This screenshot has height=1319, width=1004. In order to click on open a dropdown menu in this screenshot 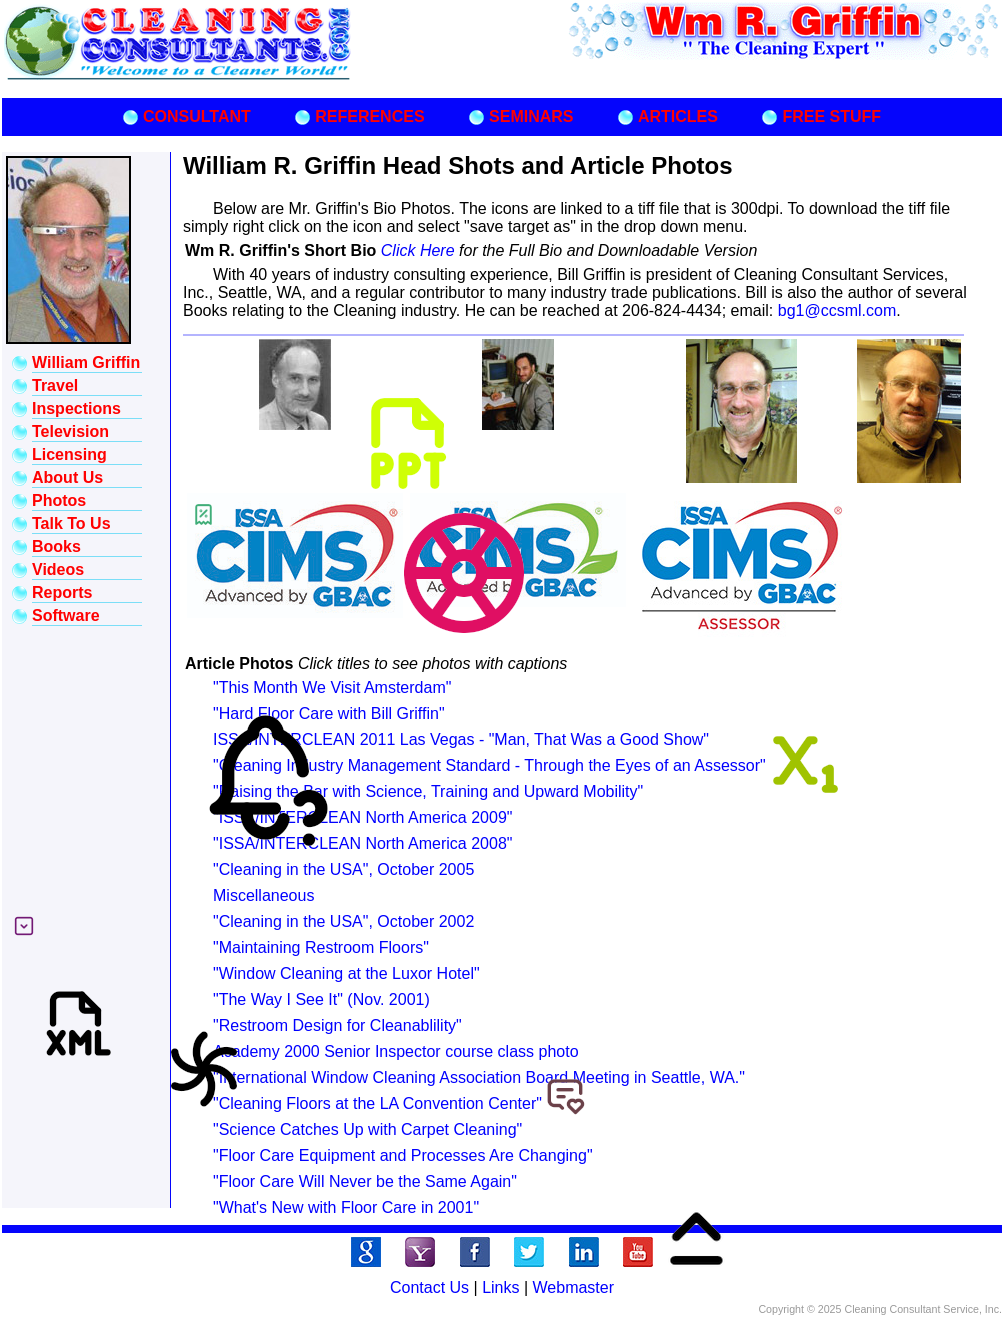, I will do `click(24, 926)`.